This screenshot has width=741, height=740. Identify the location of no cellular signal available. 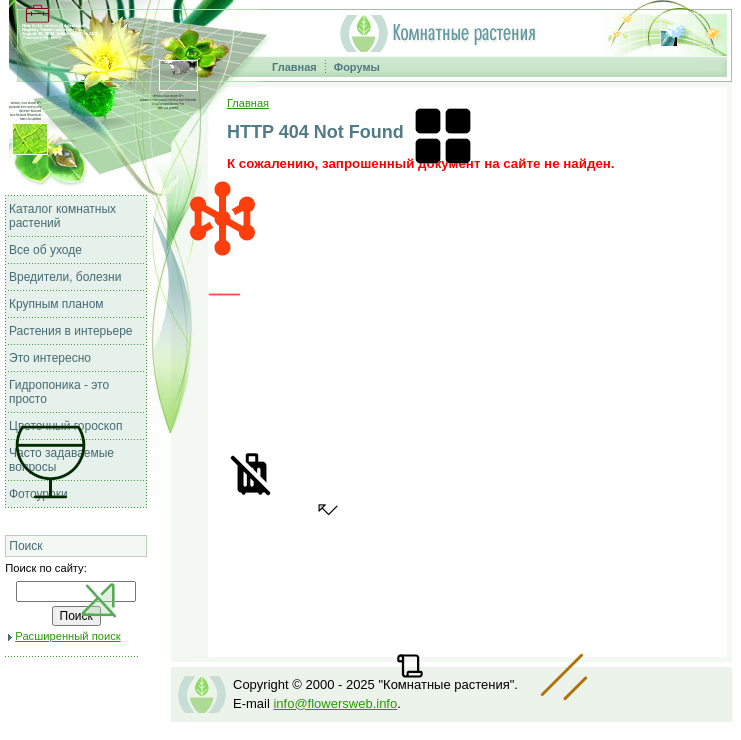
(101, 601).